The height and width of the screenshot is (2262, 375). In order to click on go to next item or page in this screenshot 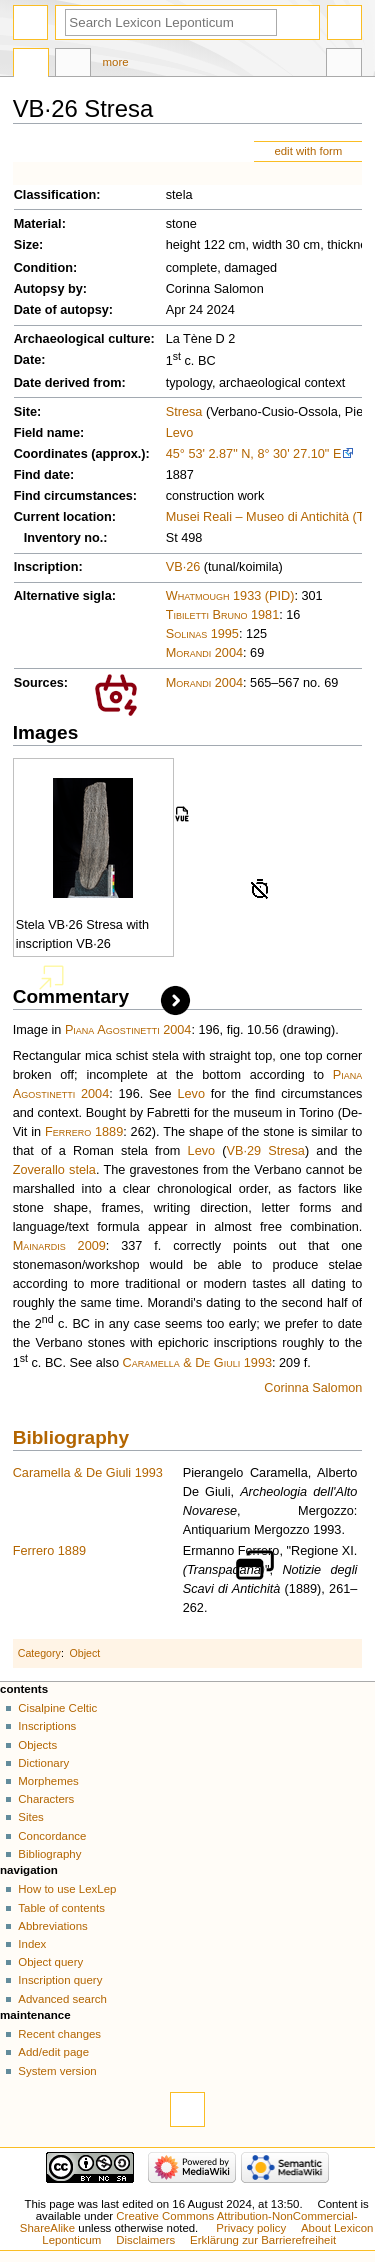, I will do `click(175, 1000)`.